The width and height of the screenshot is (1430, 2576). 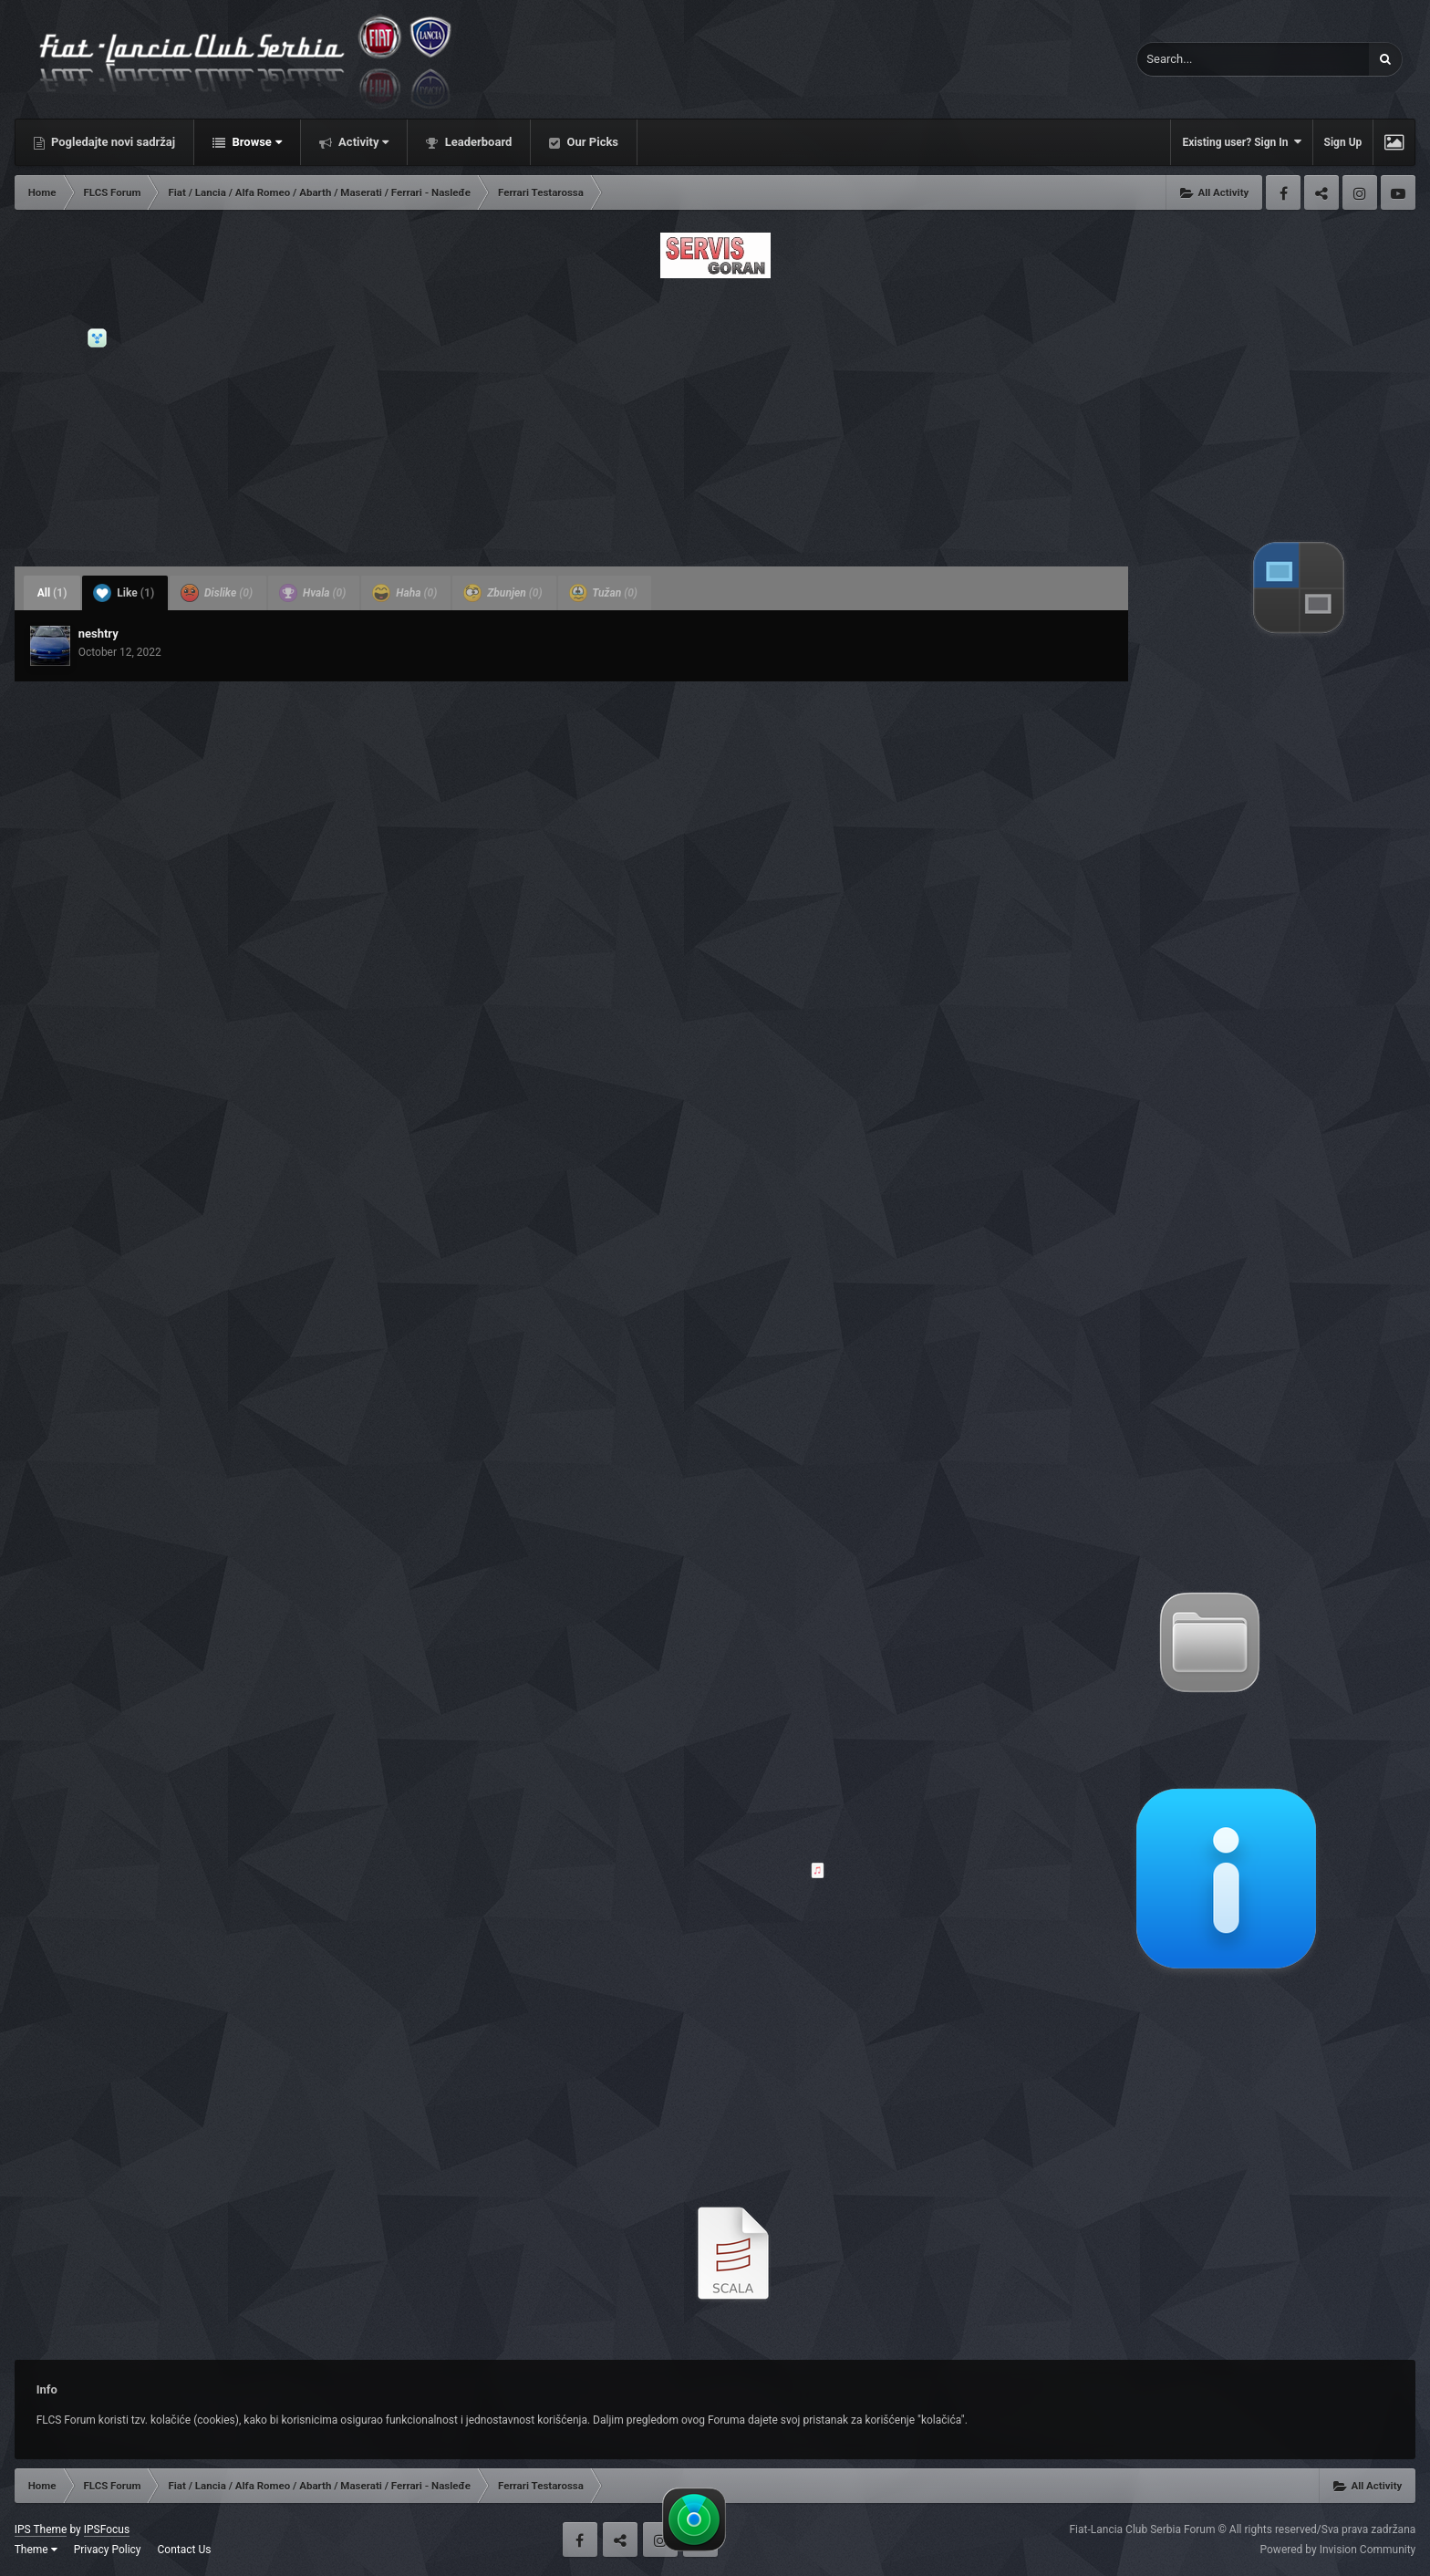 What do you see at coordinates (1209, 1642) in the screenshot?
I see `open the files app to browse documents` at bounding box center [1209, 1642].